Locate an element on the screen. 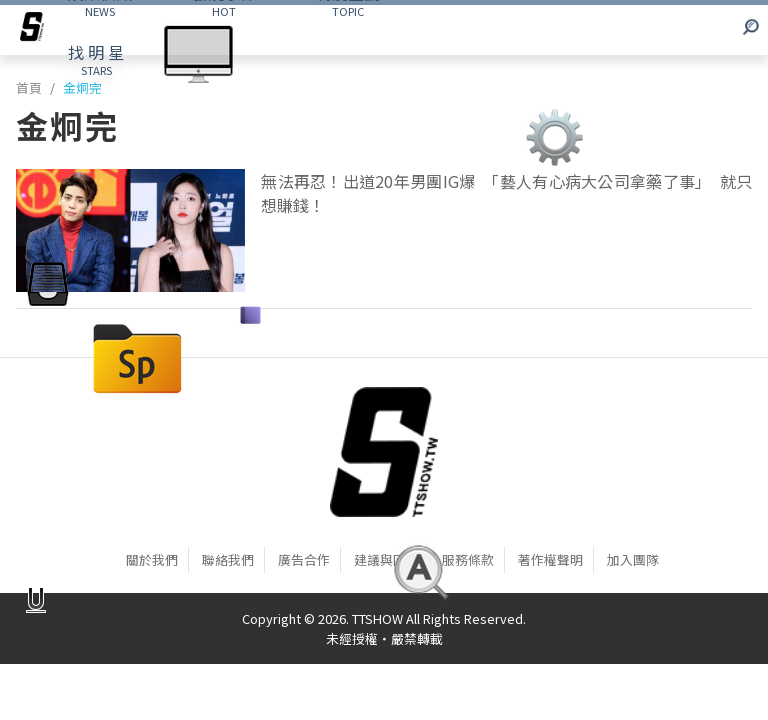  navigate to your iMac in the sidebar is located at coordinates (198, 55).